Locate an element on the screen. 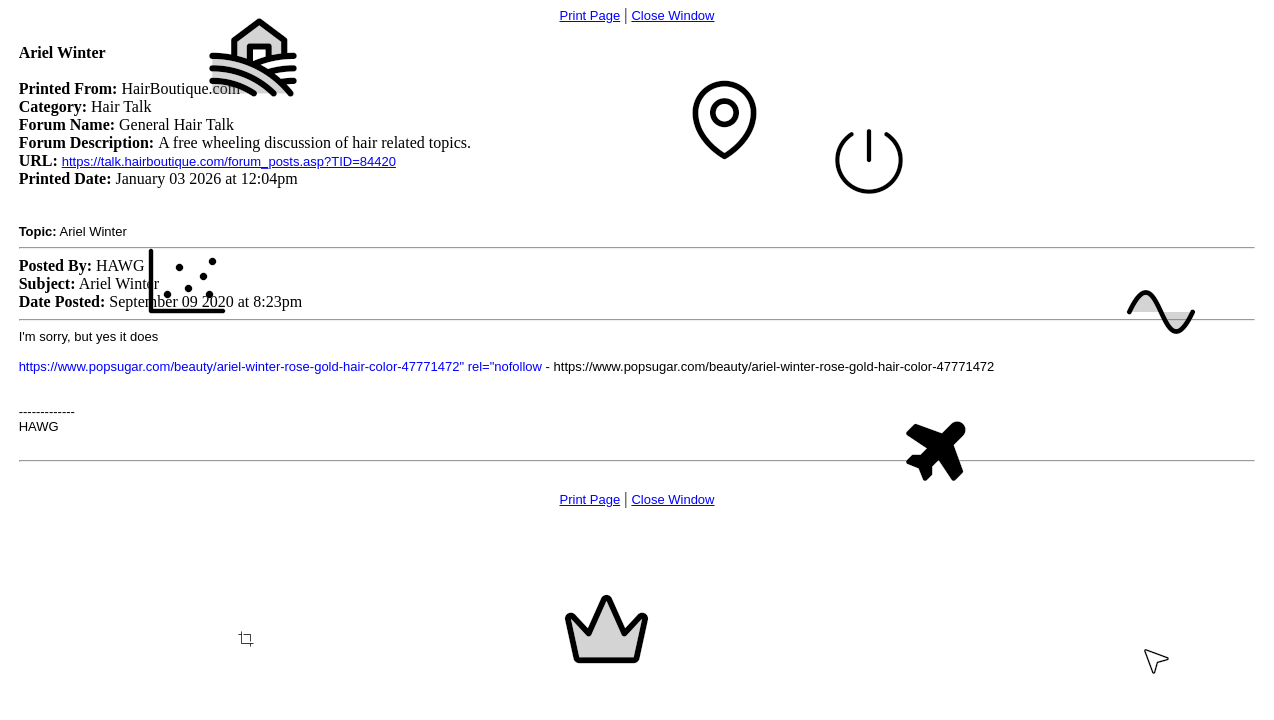 The height and width of the screenshot is (720, 1274). tap to navigate to a destination is located at coordinates (1154, 659).